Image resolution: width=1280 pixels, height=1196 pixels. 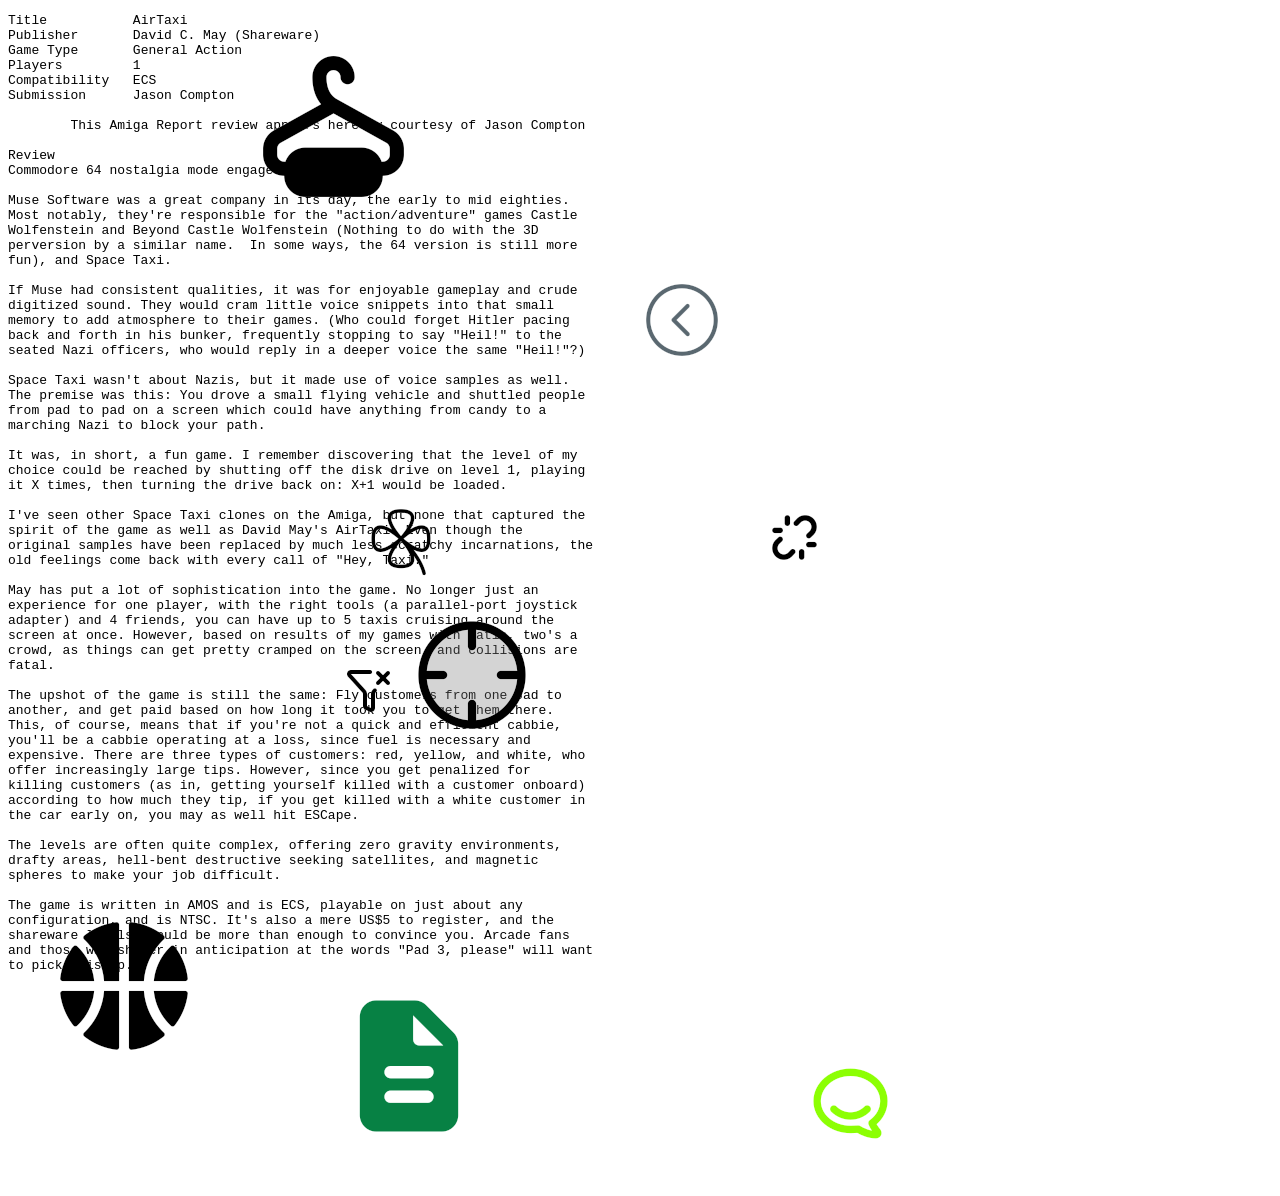 What do you see at coordinates (409, 1066) in the screenshot?
I see `view document or text file` at bounding box center [409, 1066].